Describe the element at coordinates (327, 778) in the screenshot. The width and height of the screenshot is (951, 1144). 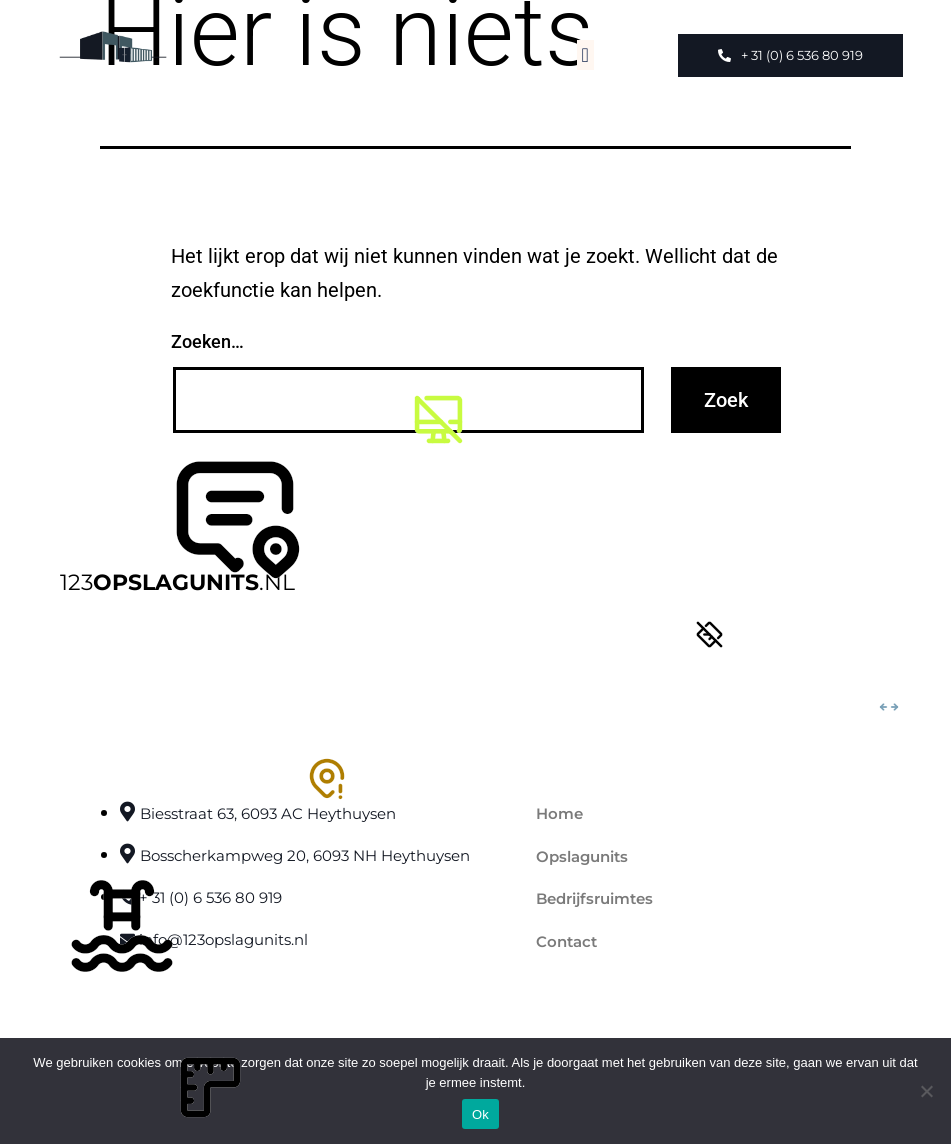
I see `location requires attention or has an issue` at that location.